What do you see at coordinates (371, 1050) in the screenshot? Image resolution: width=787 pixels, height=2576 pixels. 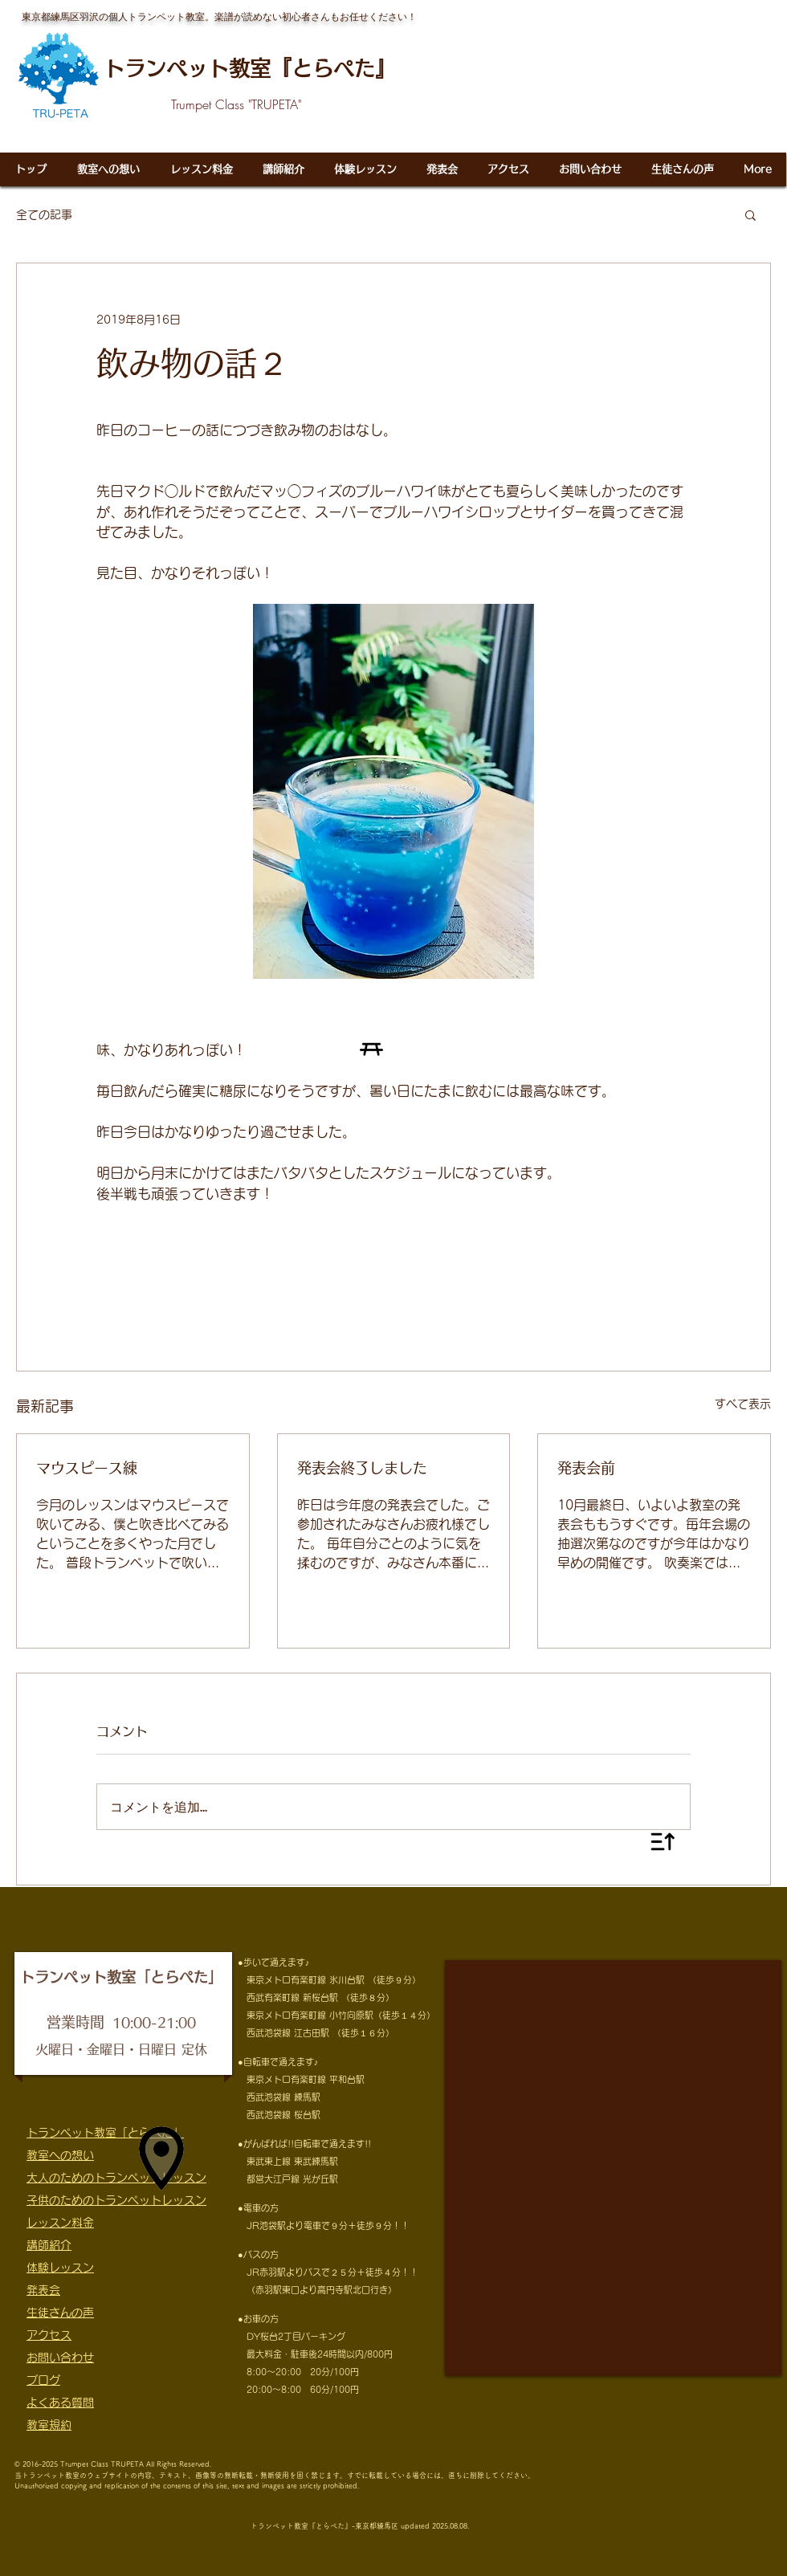 I see `find nearby picnic areas` at bounding box center [371, 1050].